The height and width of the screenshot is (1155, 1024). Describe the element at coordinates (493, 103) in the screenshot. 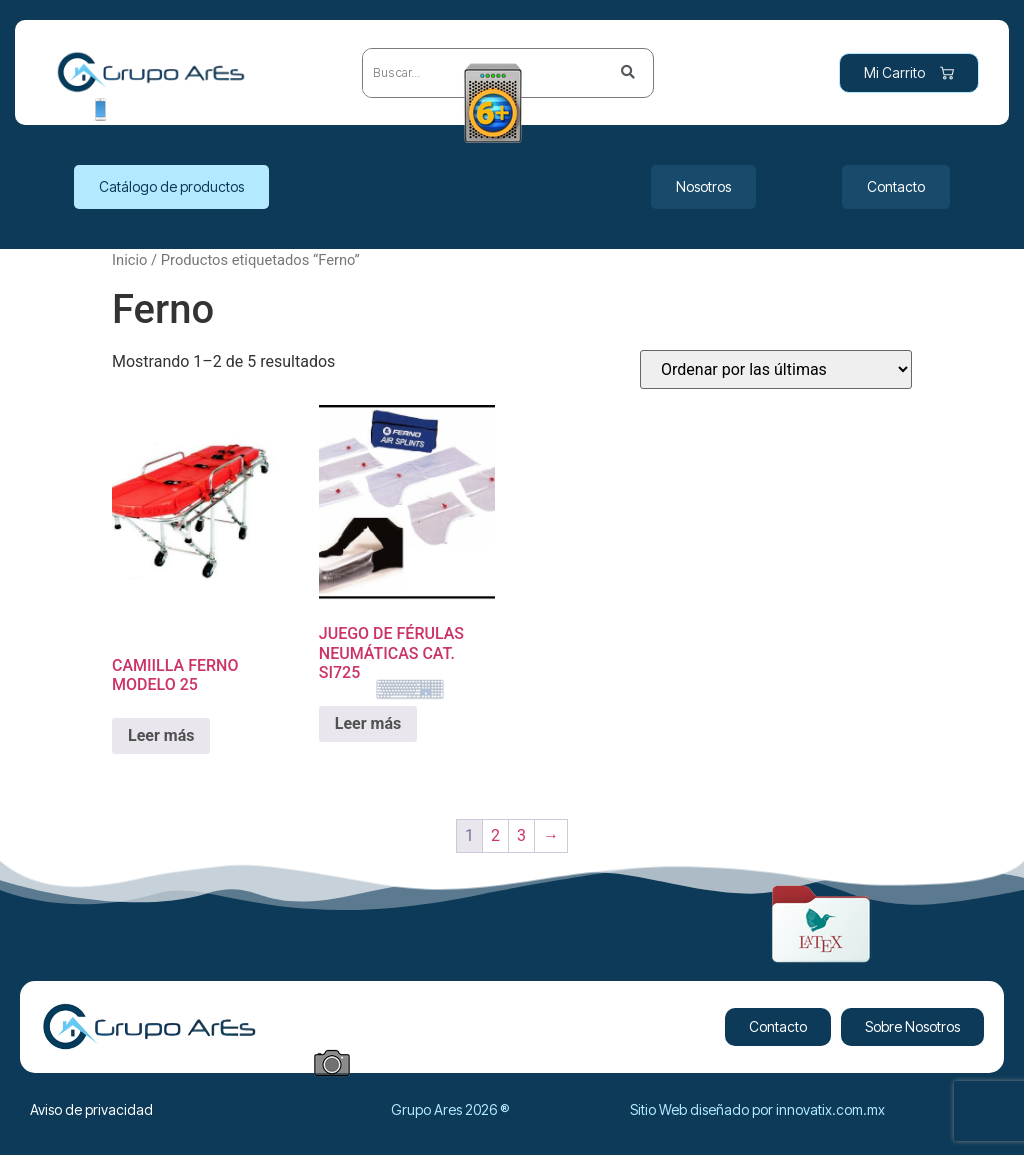

I see `RAID 6+ storage configuration or array` at that location.